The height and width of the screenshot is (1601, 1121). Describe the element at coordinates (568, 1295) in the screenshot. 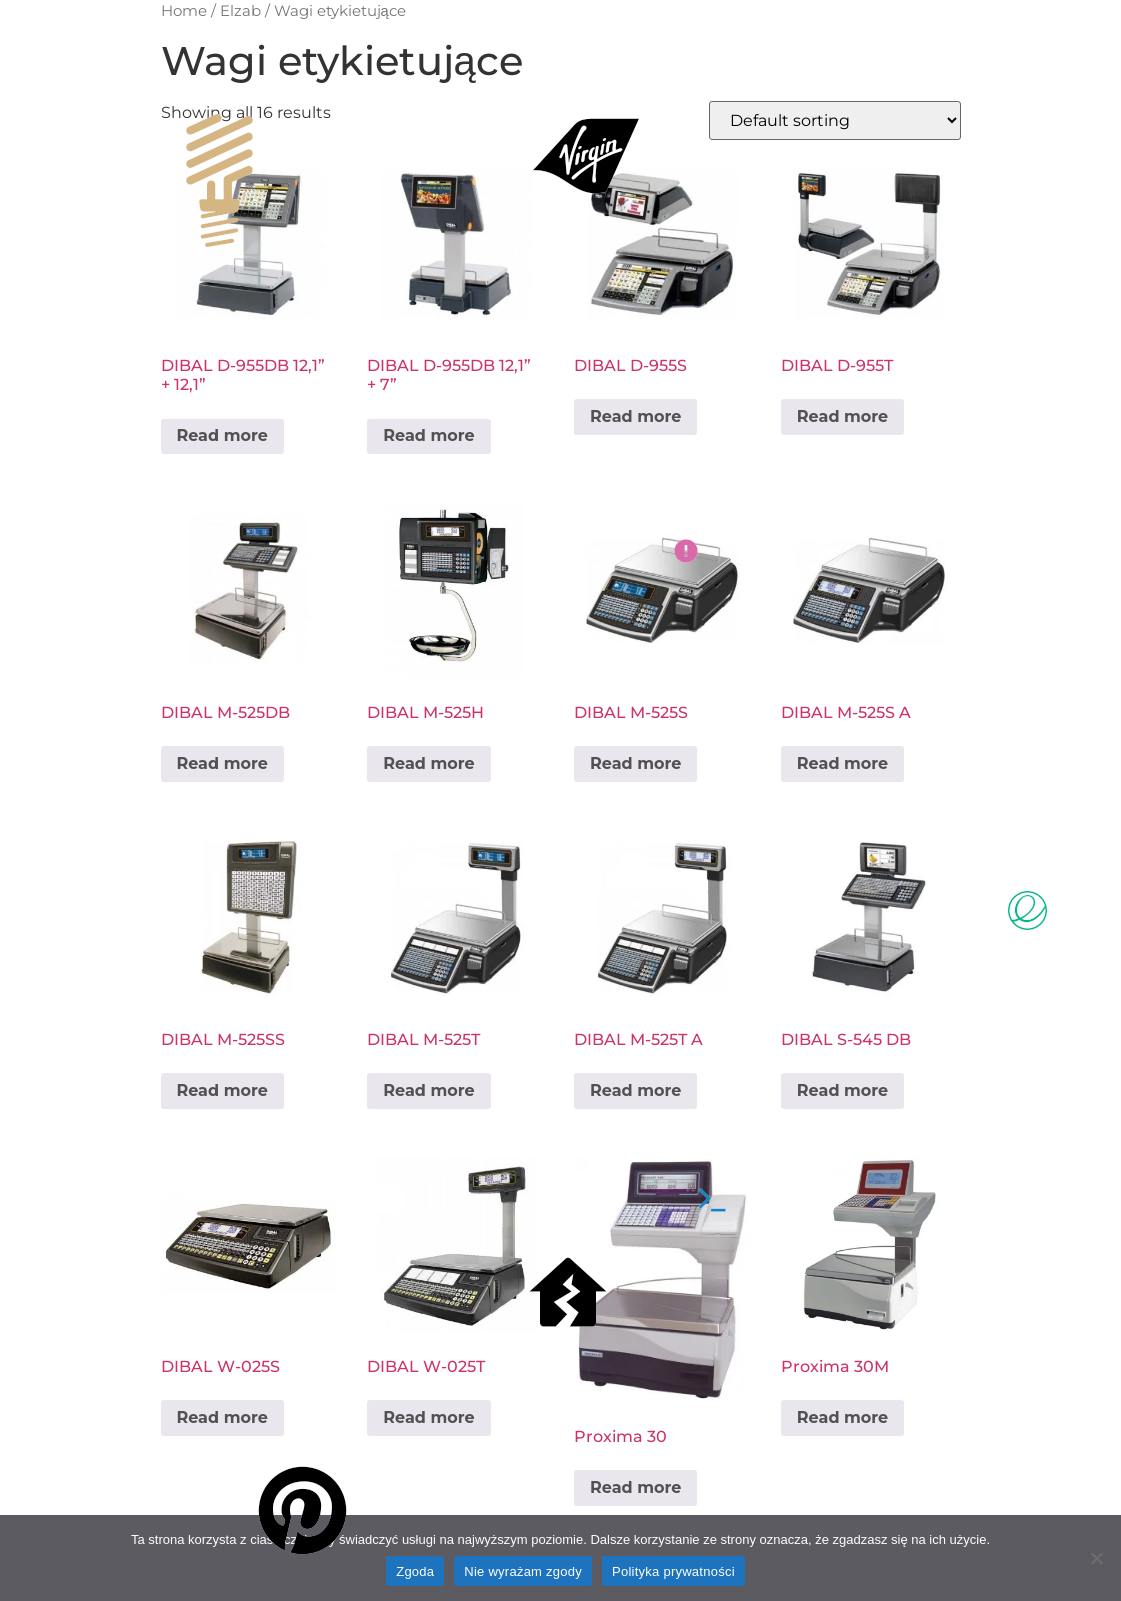

I see `indicates earthquake alert or warning` at that location.